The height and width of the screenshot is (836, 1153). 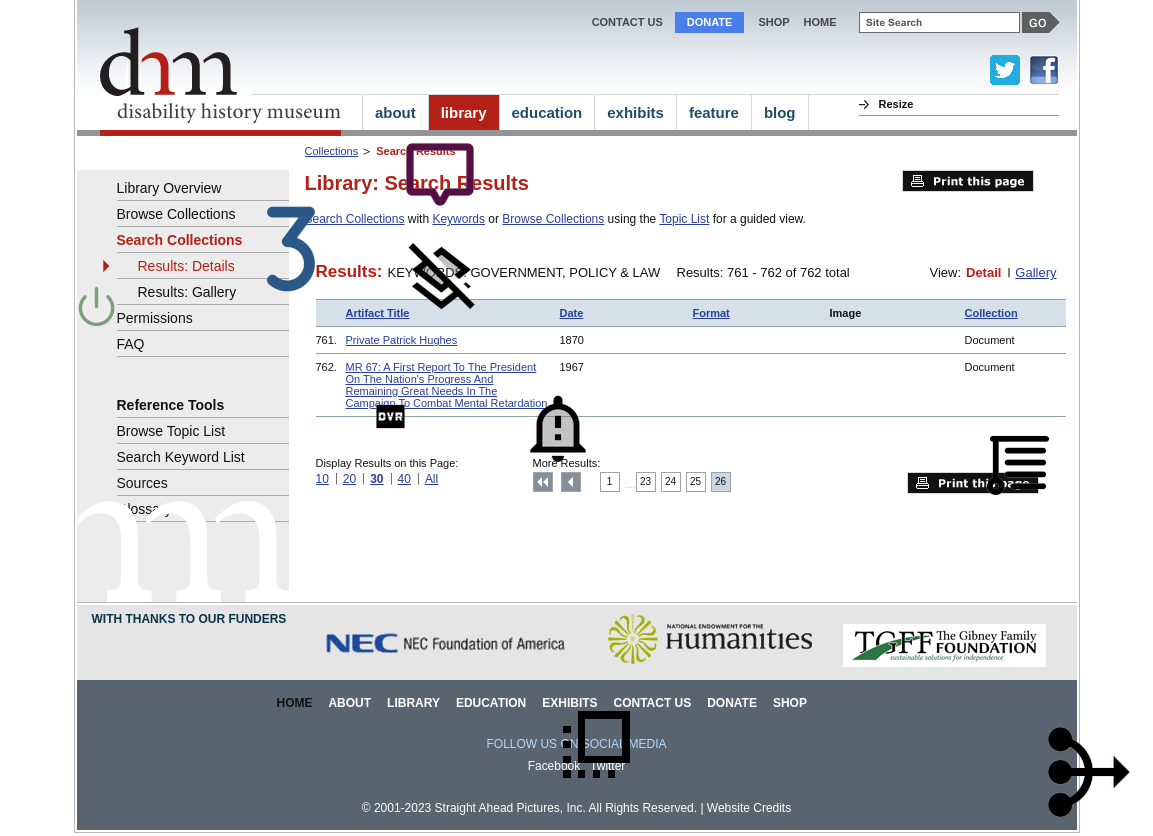 I want to click on clear all map layers, so click(x=441, y=279).